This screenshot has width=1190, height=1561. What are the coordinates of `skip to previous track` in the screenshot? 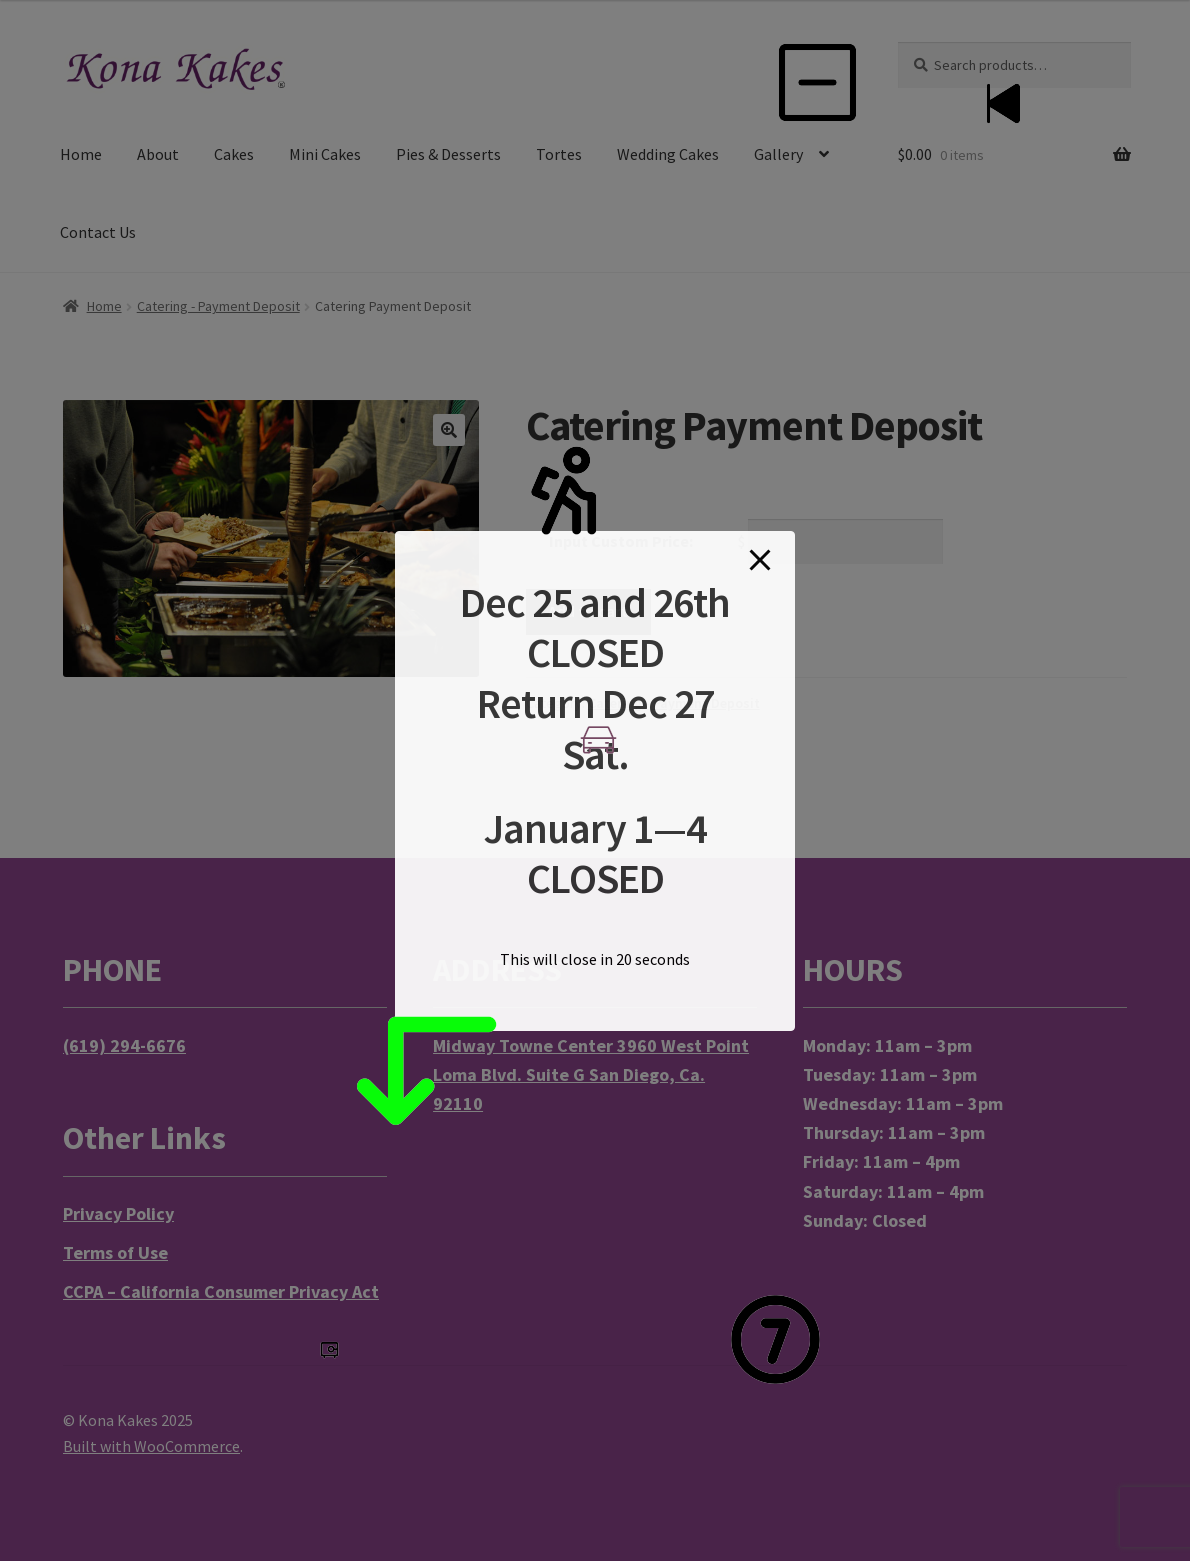 It's located at (1003, 103).